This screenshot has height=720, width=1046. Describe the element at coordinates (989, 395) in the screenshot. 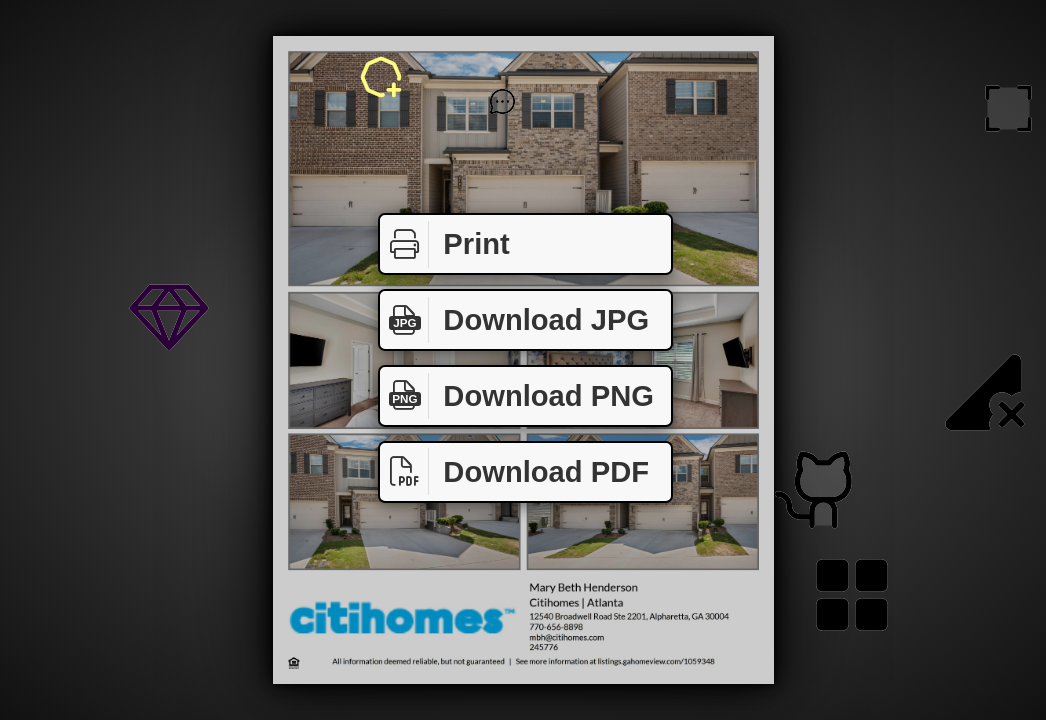

I see `no cellular signal available` at that location.